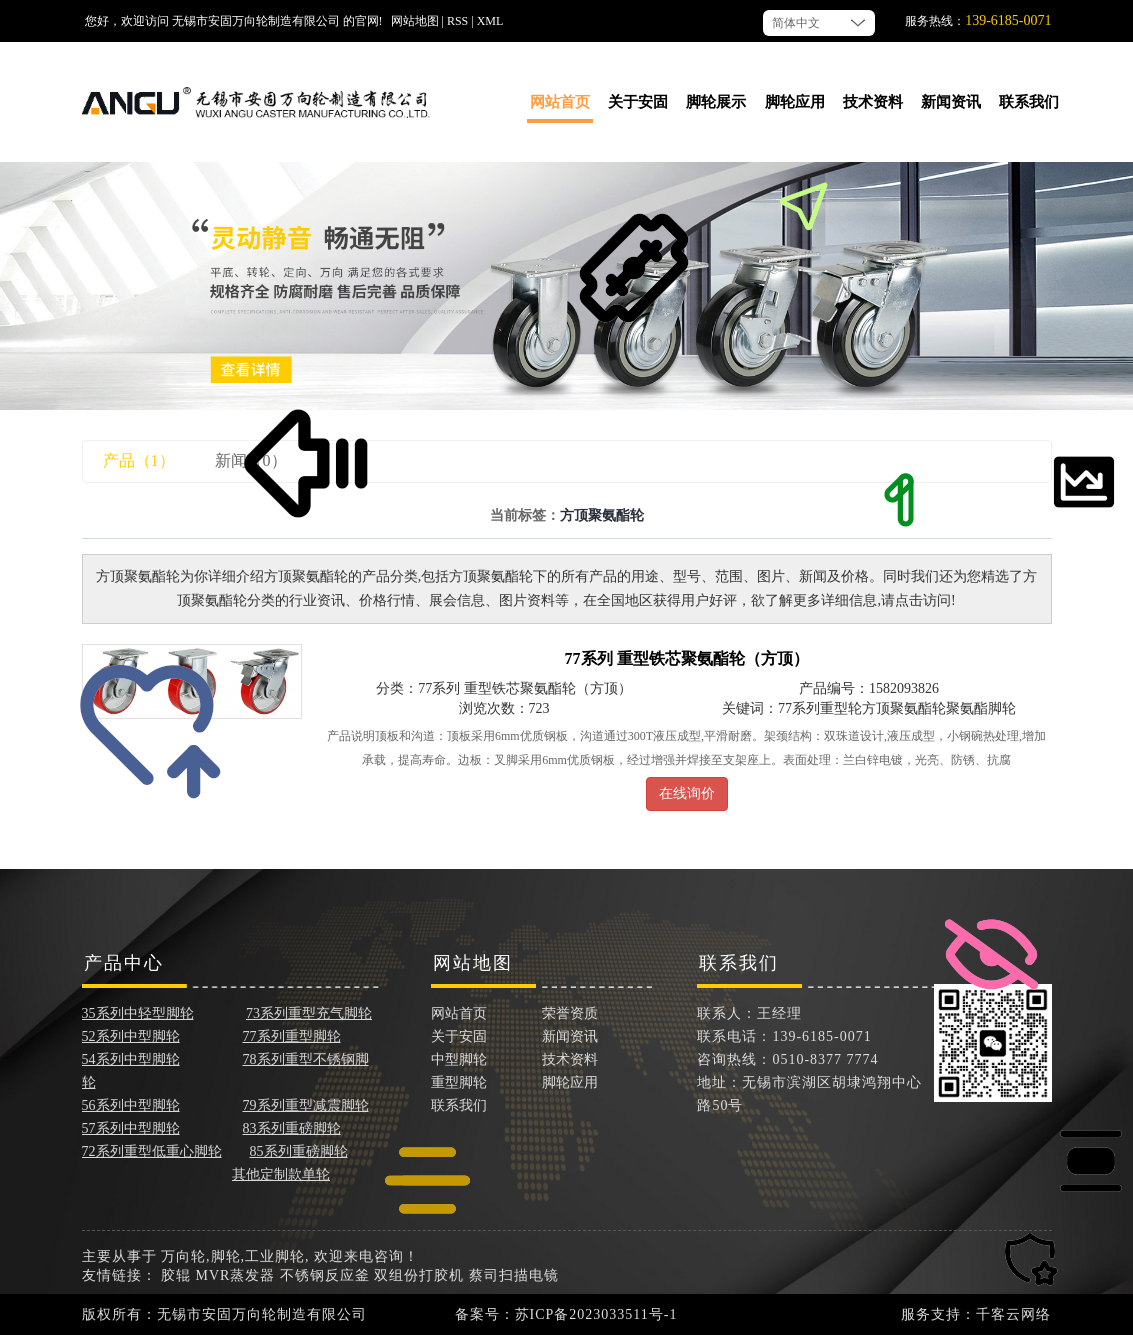  I want to click on cutting or trimming tool, so click(634, 268).